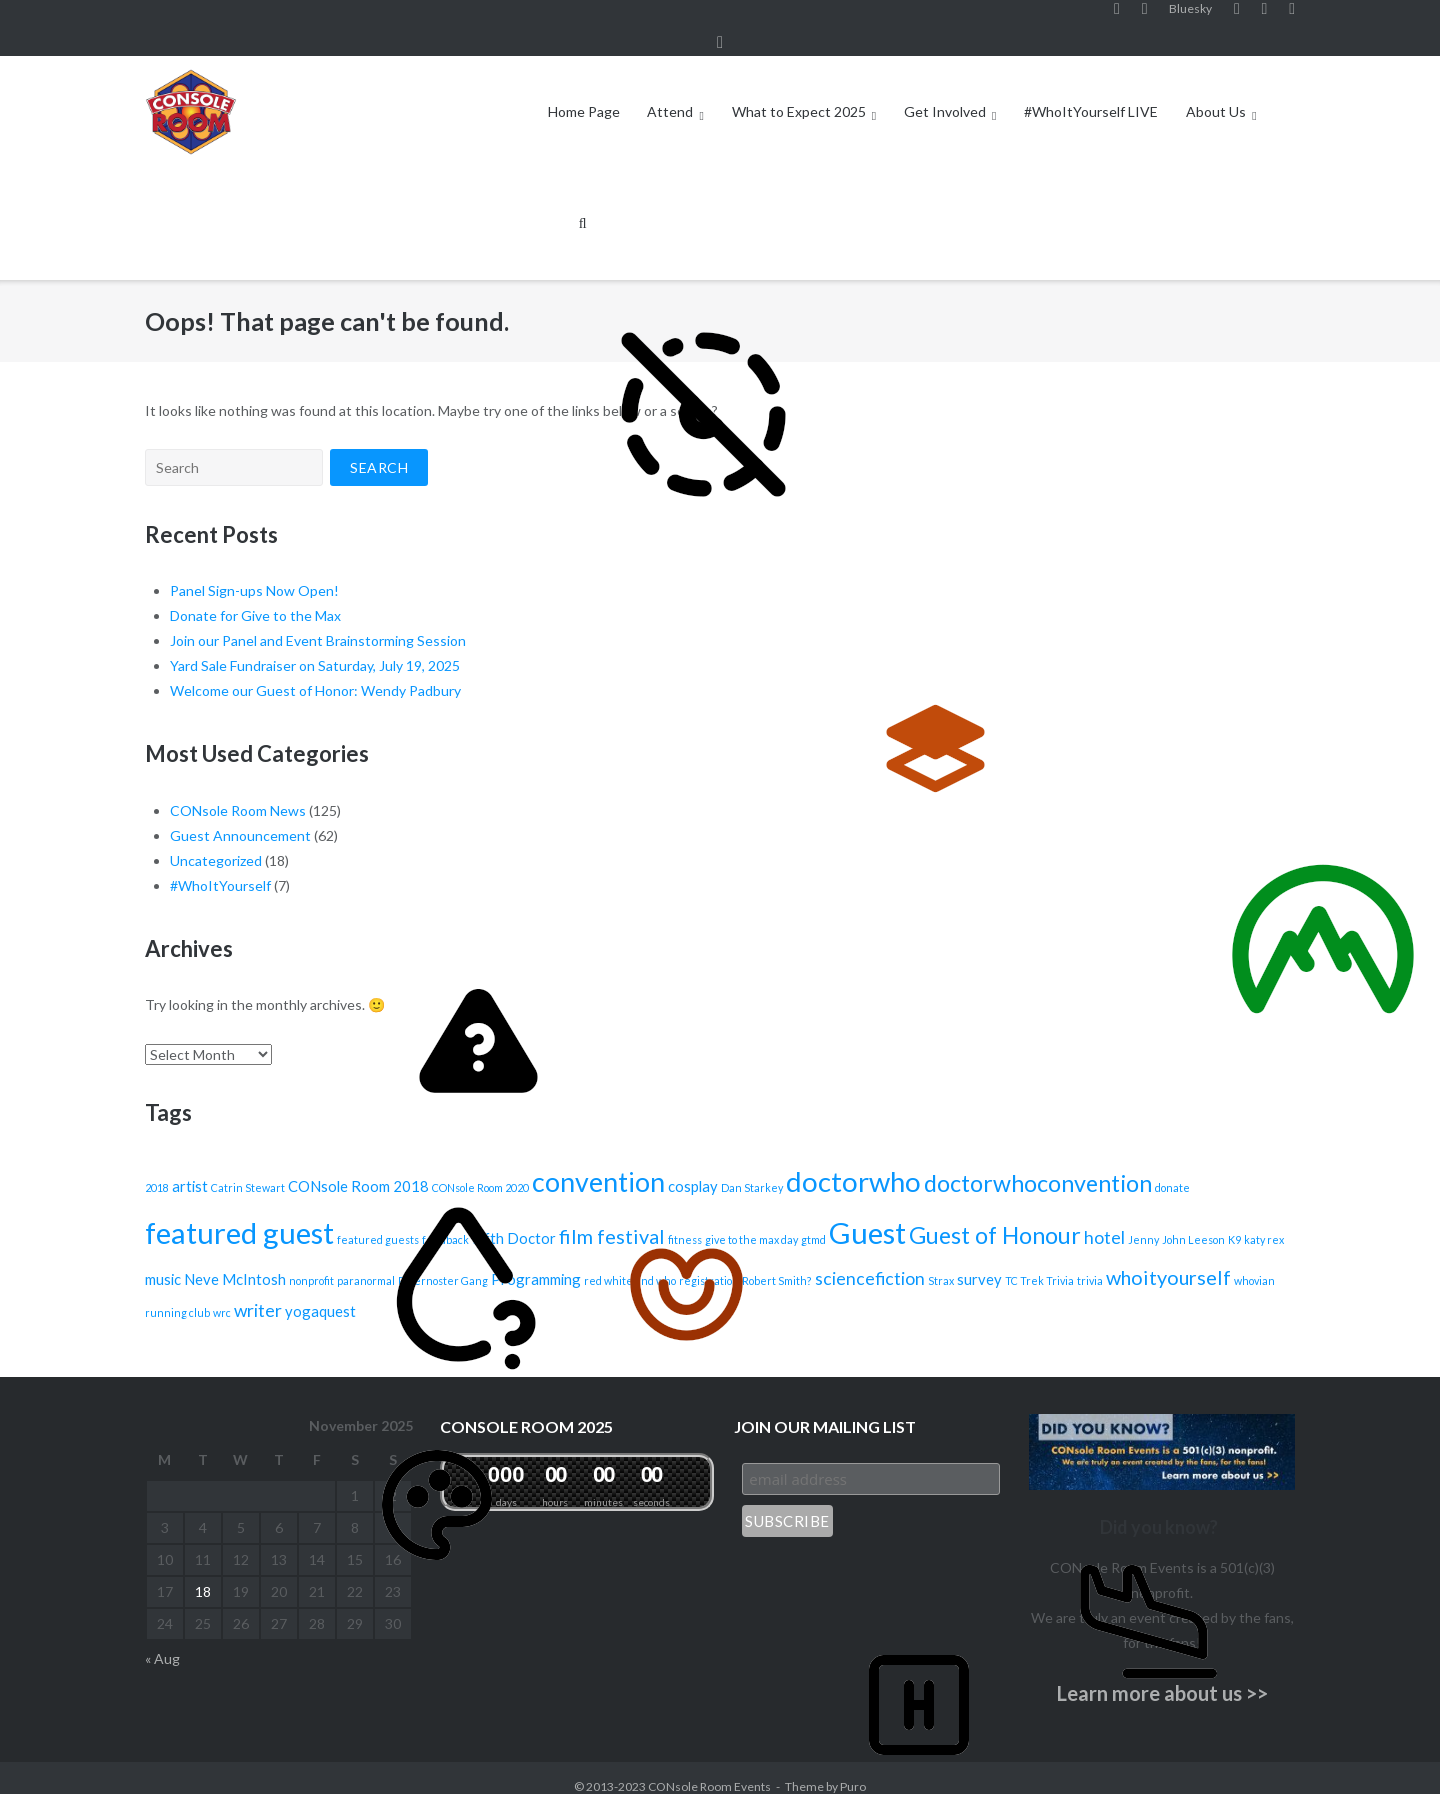 This screenshot has width=1440, height=1794. What do you see at coordinates (437, 1505) in the screenshot?
I see `customize theme or color settings` at bounding box center [437, 1505].